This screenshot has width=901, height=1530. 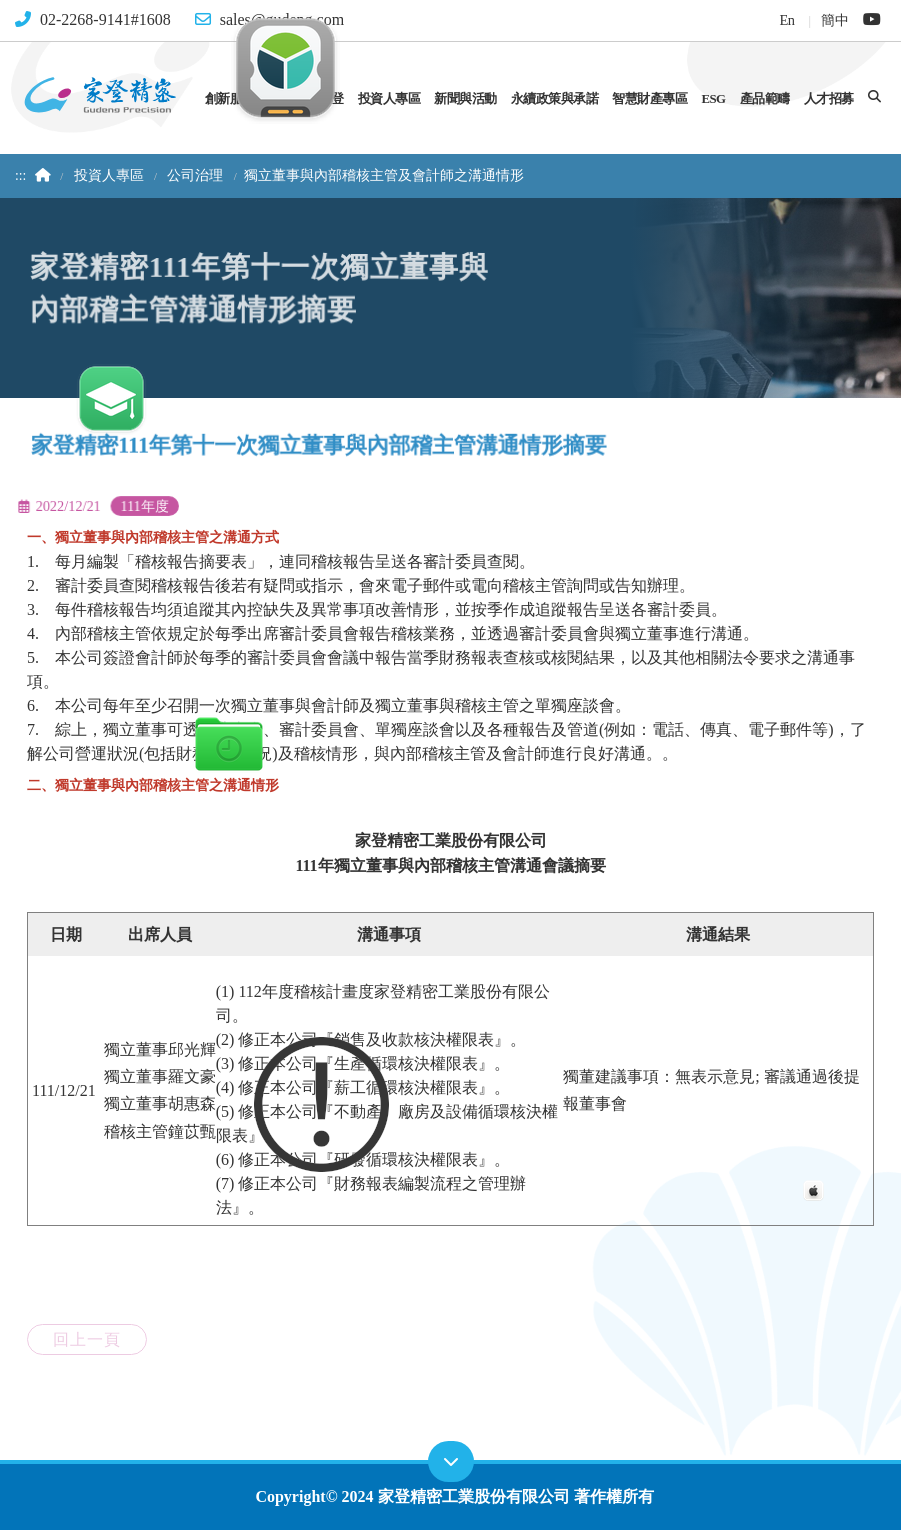 What do you see at coordinates (229, 744) in the screenshot?
I see `access temporary files folder` at bounding box center [229, 744].